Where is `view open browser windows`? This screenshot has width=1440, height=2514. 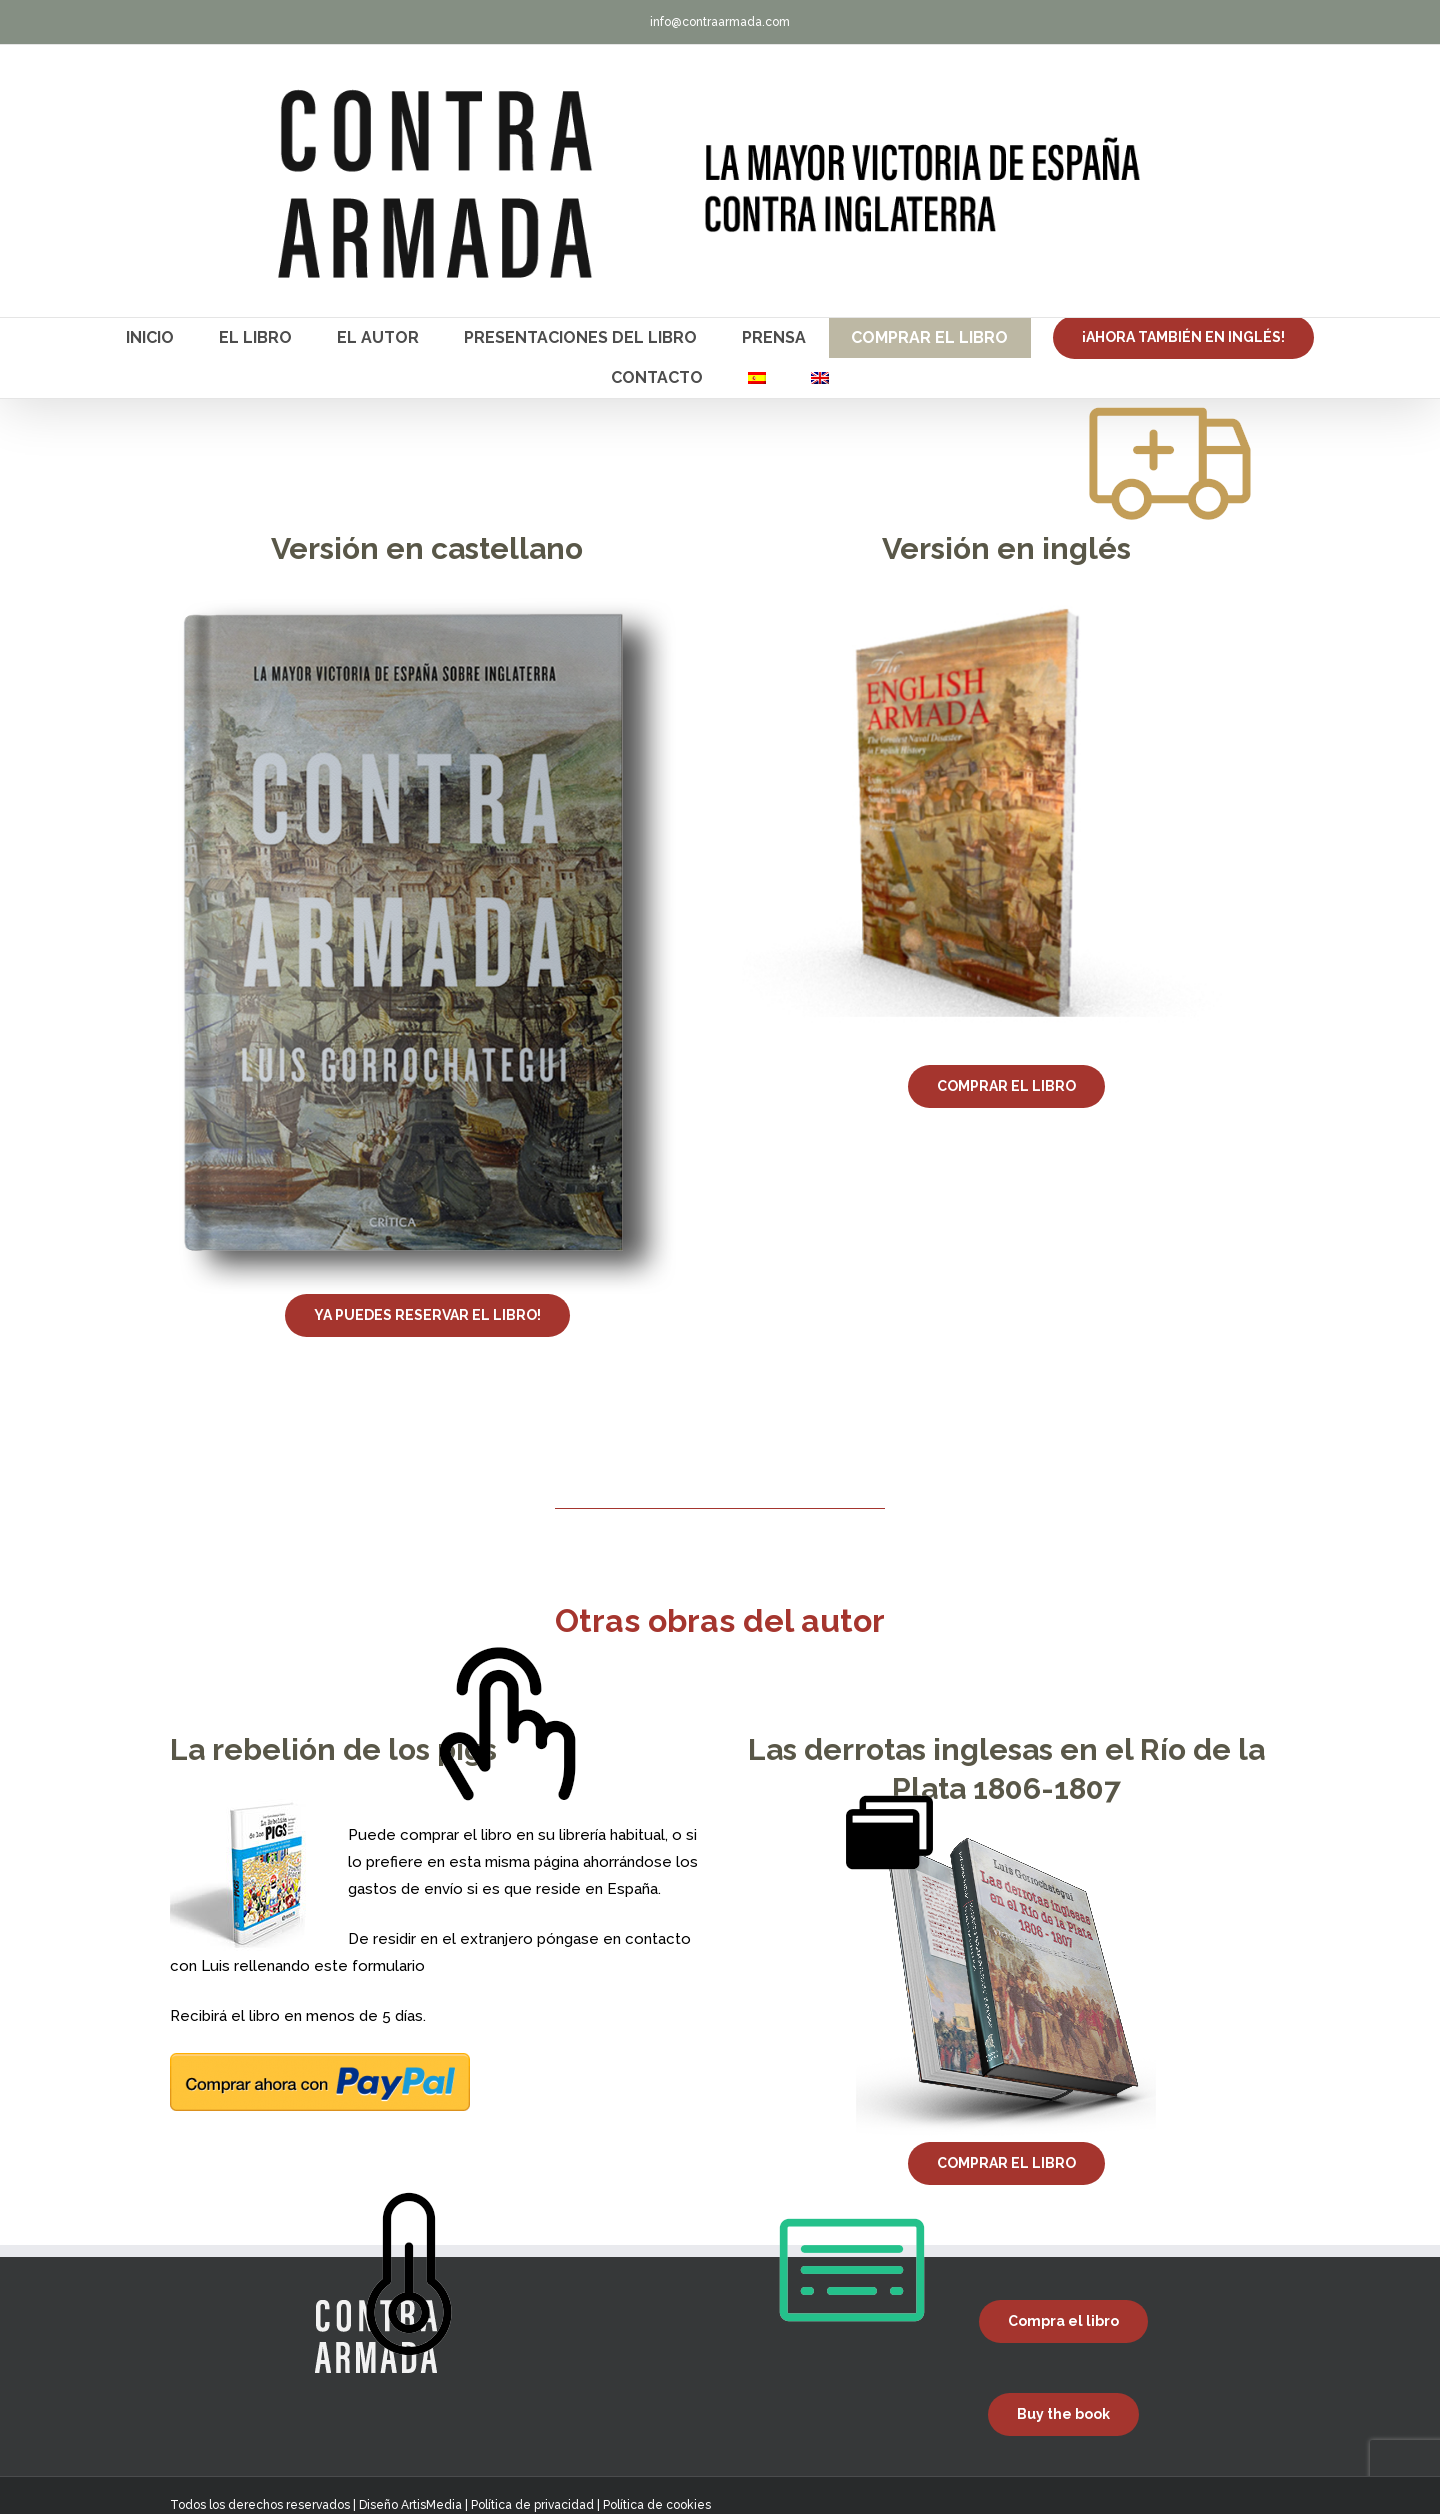
view open browser windows is located at coordinates (889, 1832).